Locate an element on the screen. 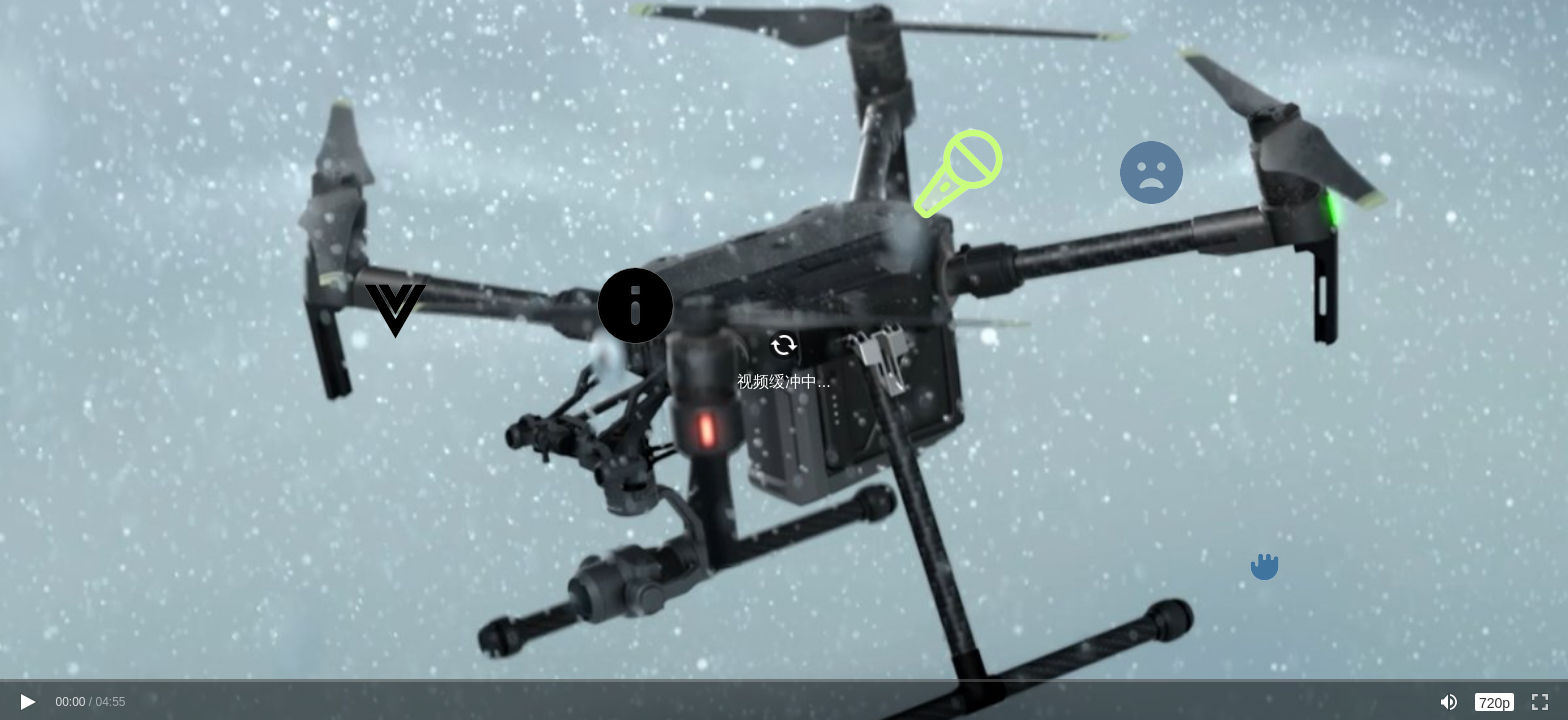  indicate negative feedback or dissatisfaction is located at coordinates (1151, 172).